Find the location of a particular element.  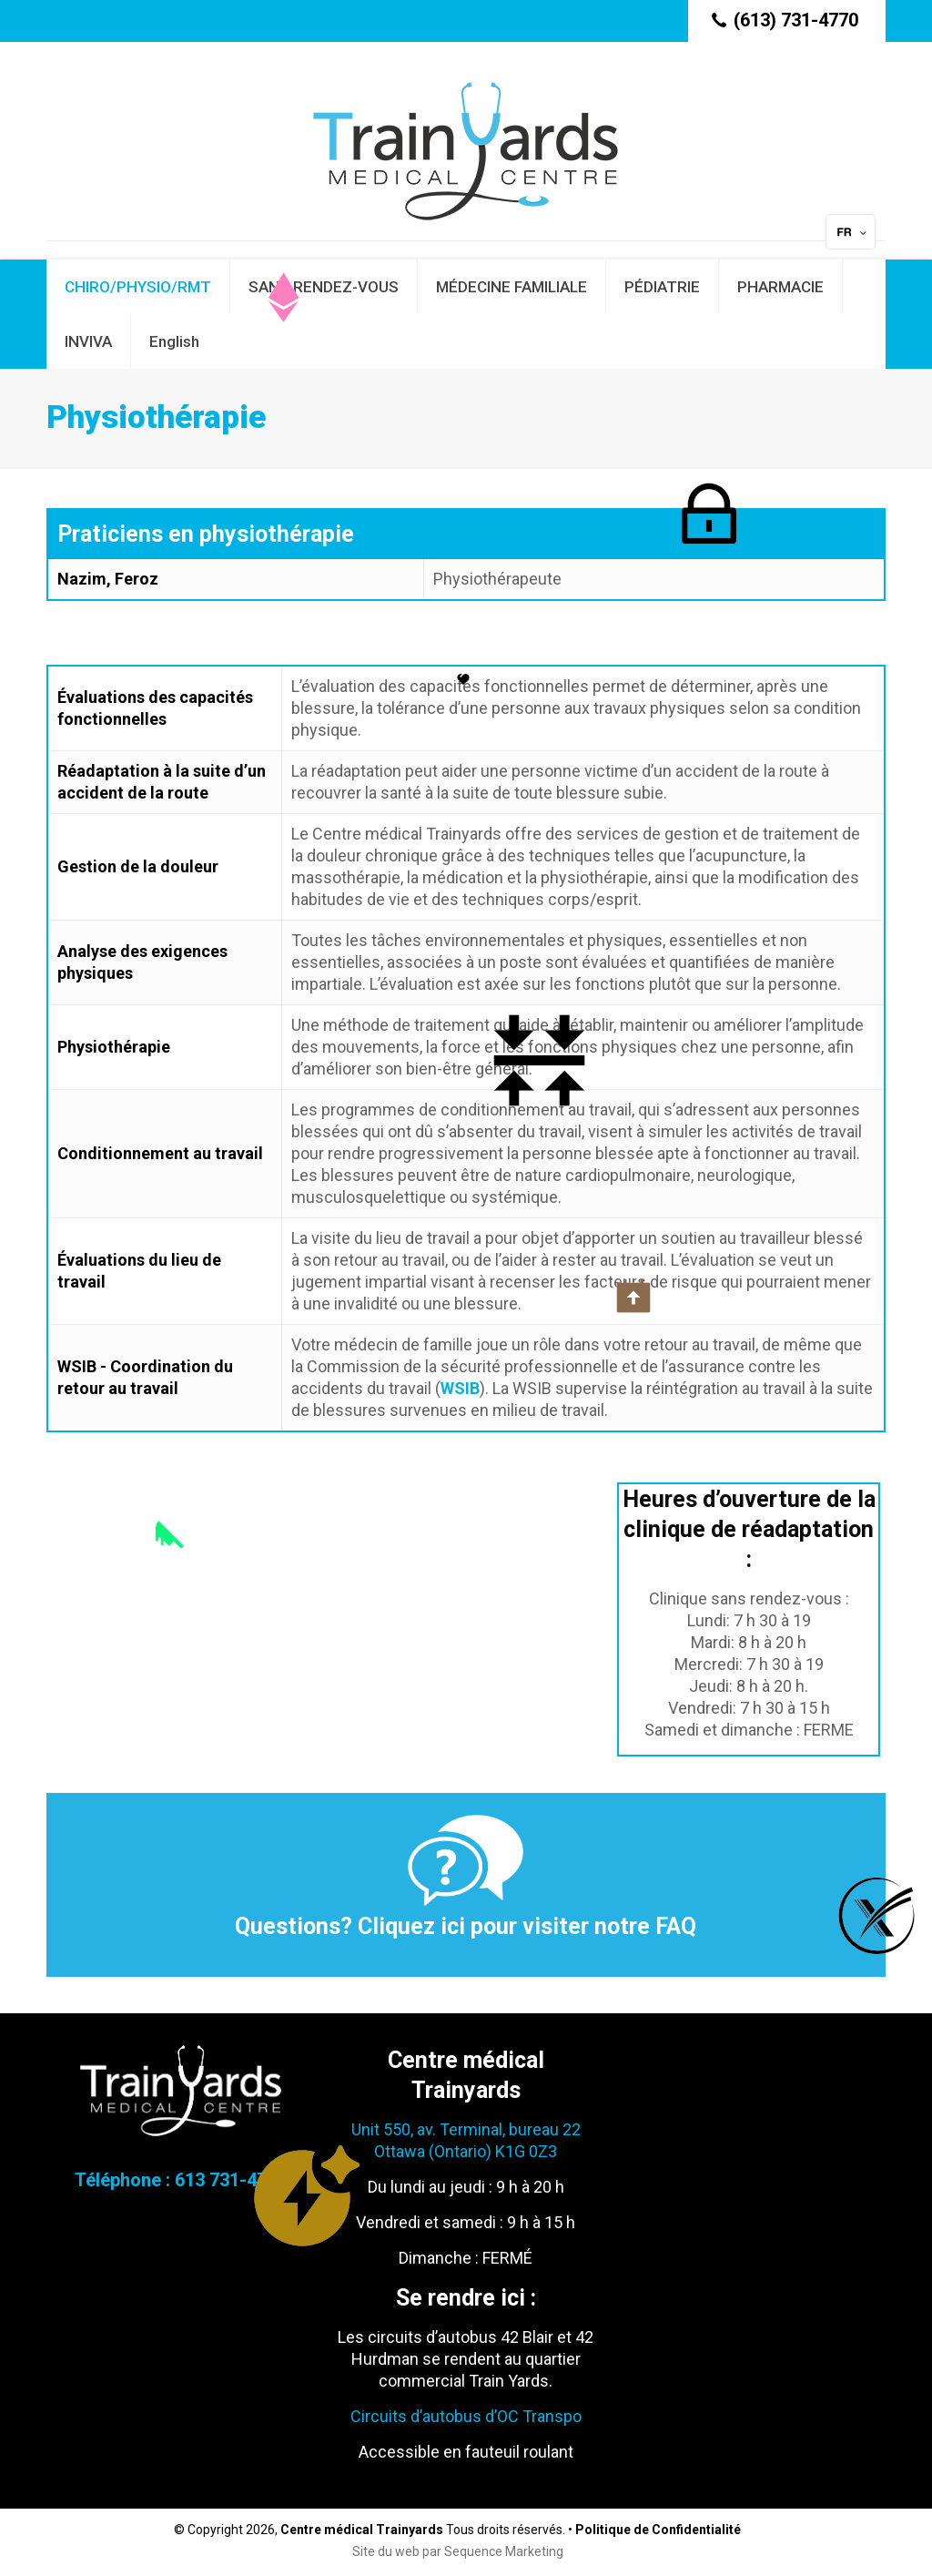

indicates mature or violent content warning is located at coordinates (168, 1534).